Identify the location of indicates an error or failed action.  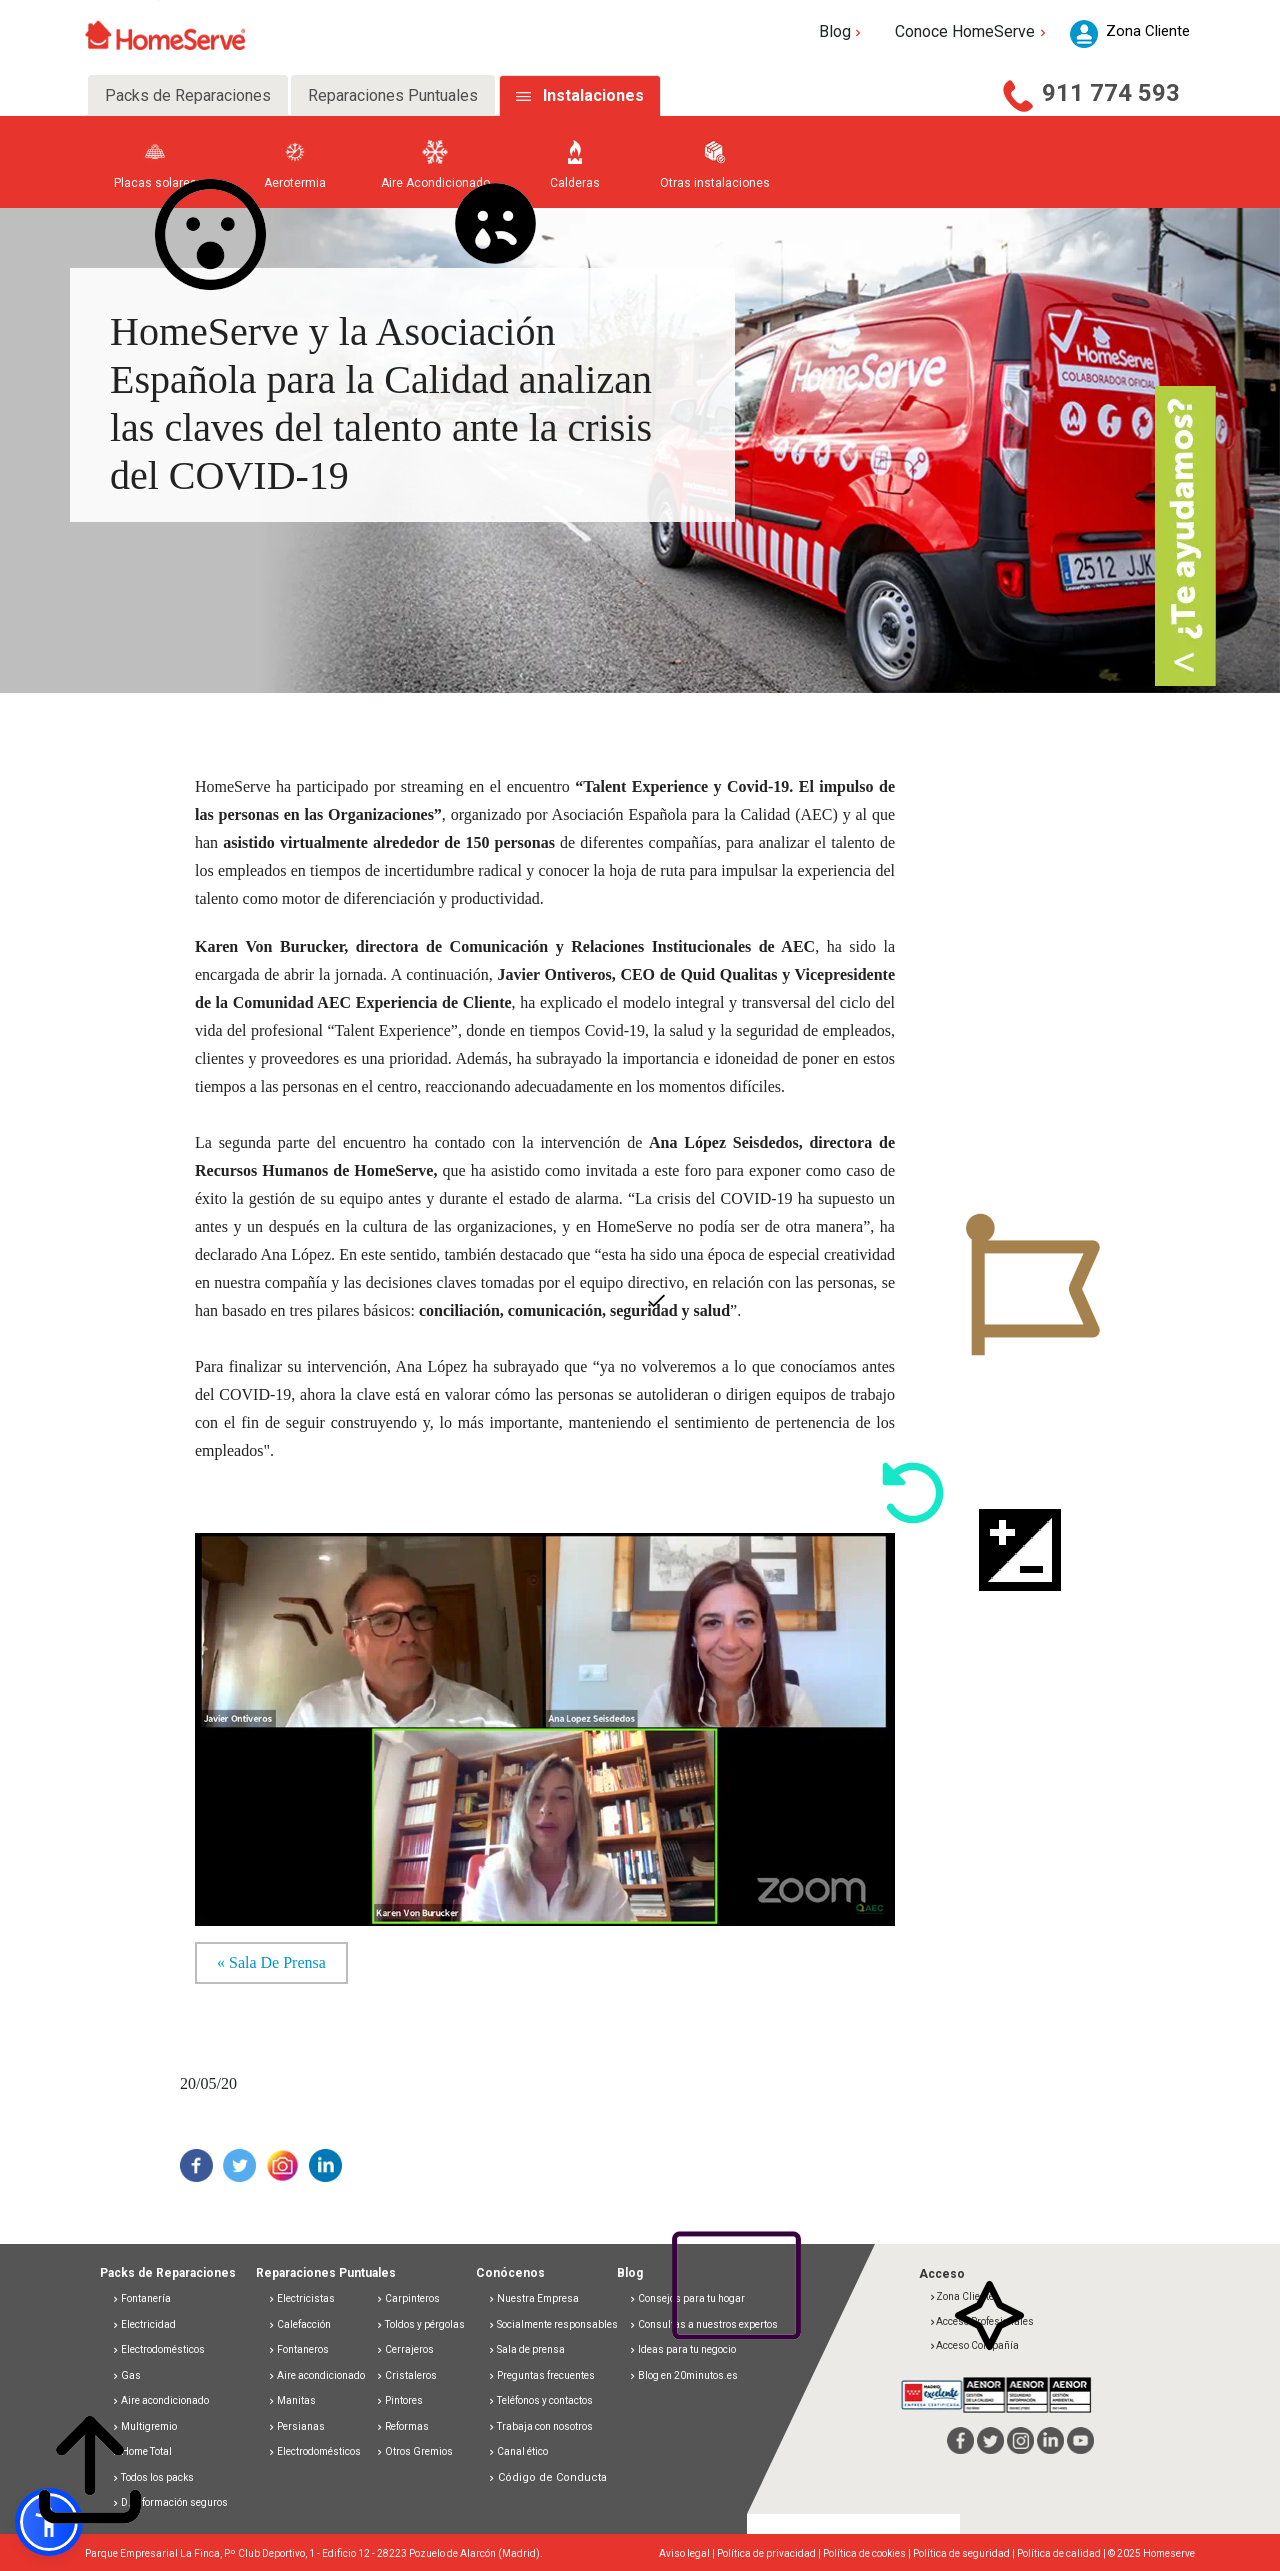
(495, 223).